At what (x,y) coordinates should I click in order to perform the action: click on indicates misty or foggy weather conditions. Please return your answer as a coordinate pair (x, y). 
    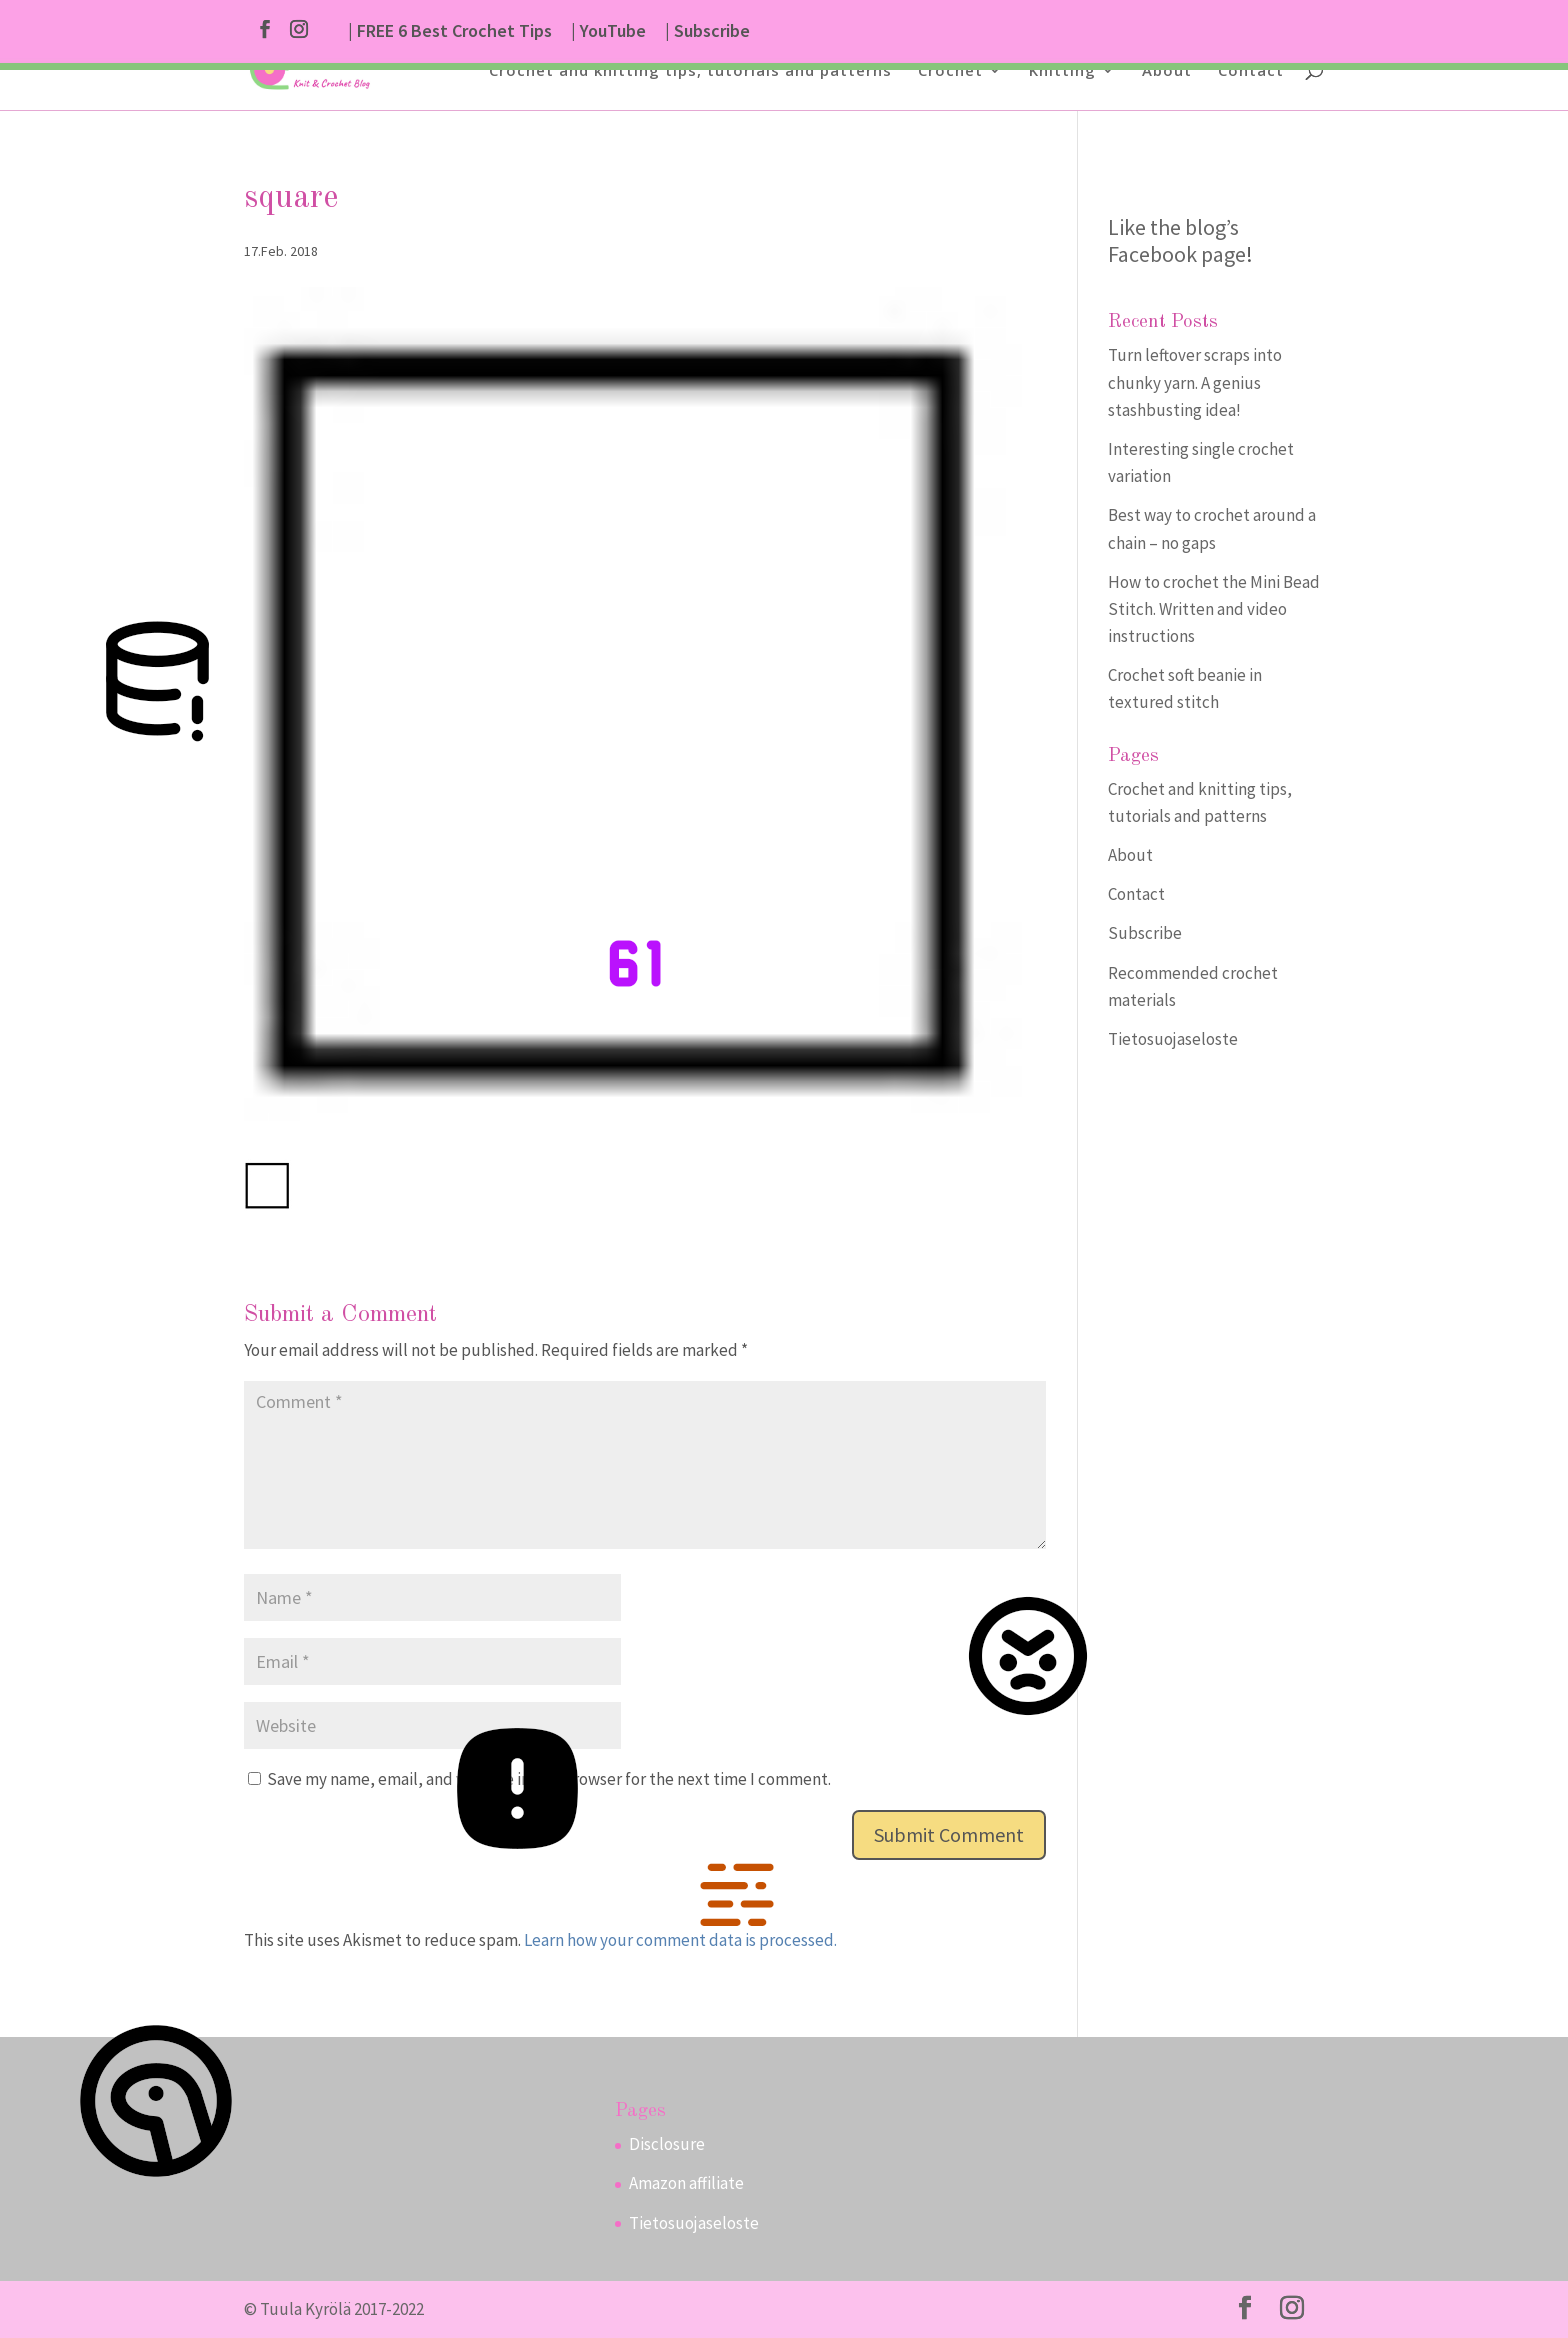
    Looking at the image, I should click on (737, 1893).